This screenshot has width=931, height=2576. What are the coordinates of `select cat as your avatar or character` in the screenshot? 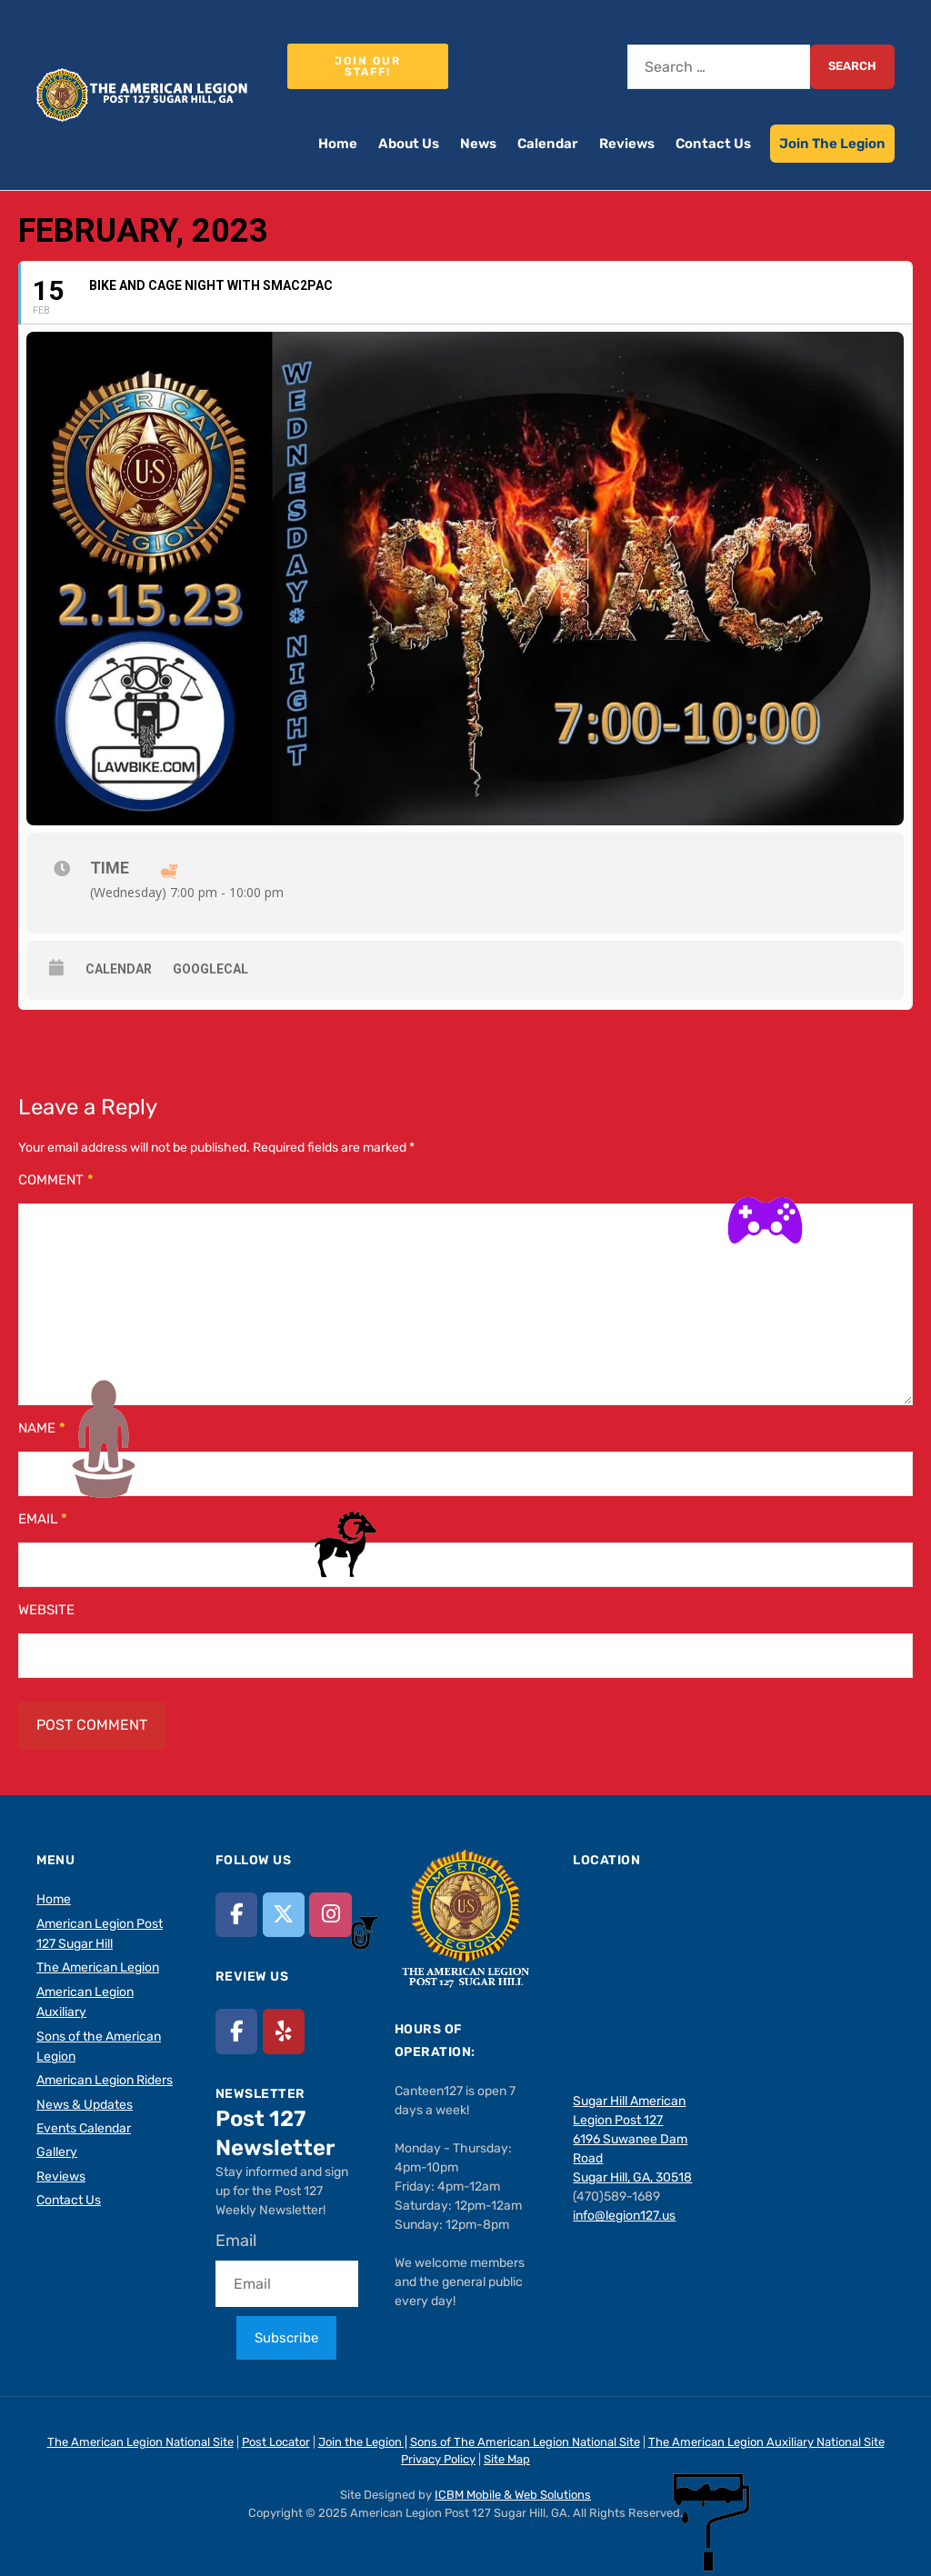 It's located at (169, 871).